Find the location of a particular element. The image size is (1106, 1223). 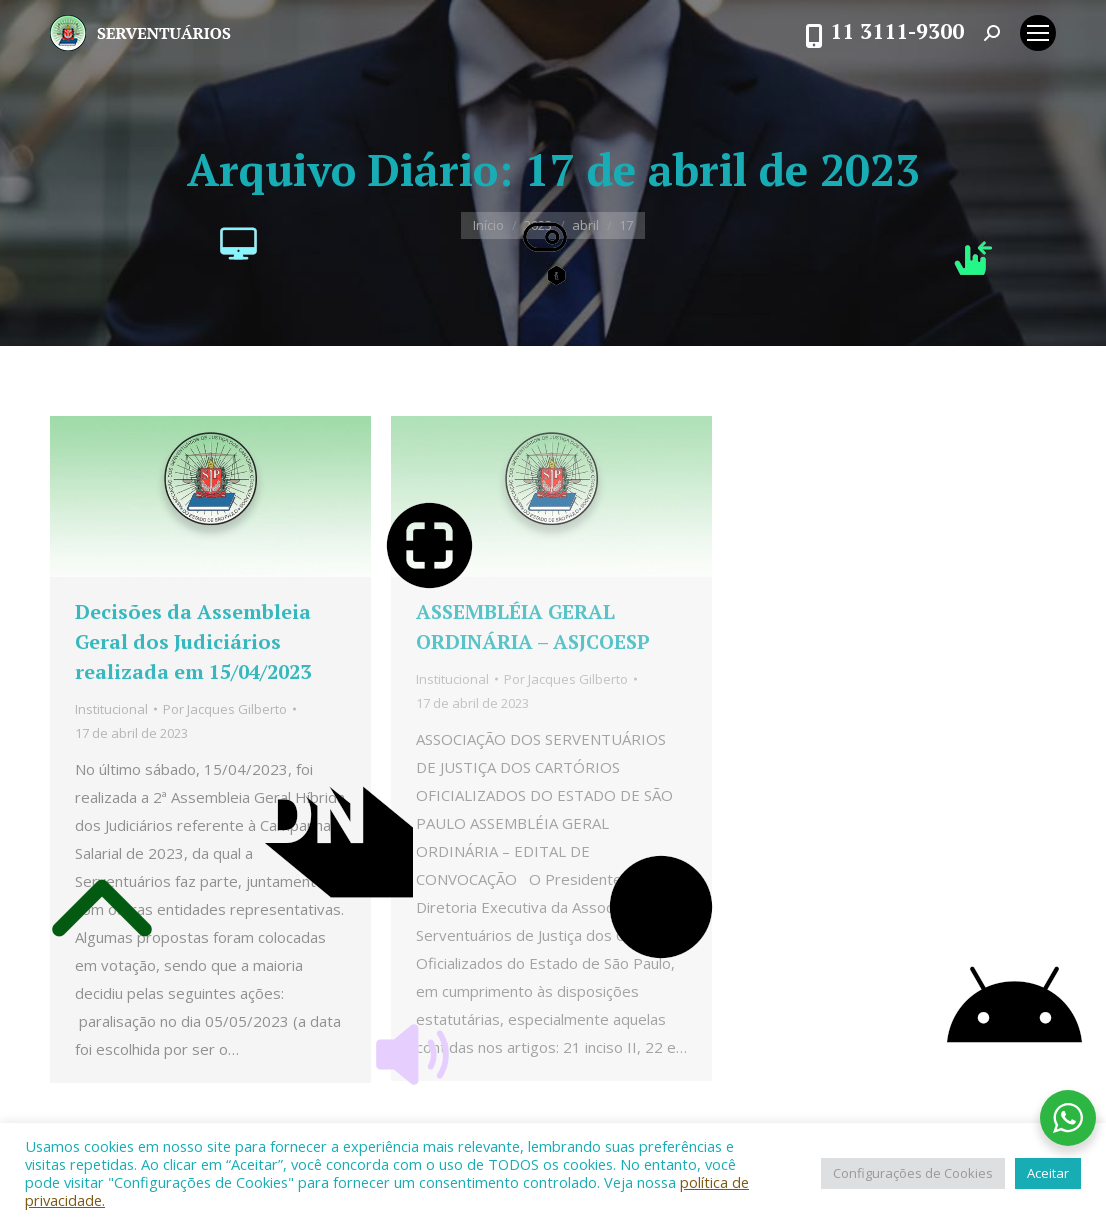

swipe left to navigate or dismiss is located at coordinates (971, 259).